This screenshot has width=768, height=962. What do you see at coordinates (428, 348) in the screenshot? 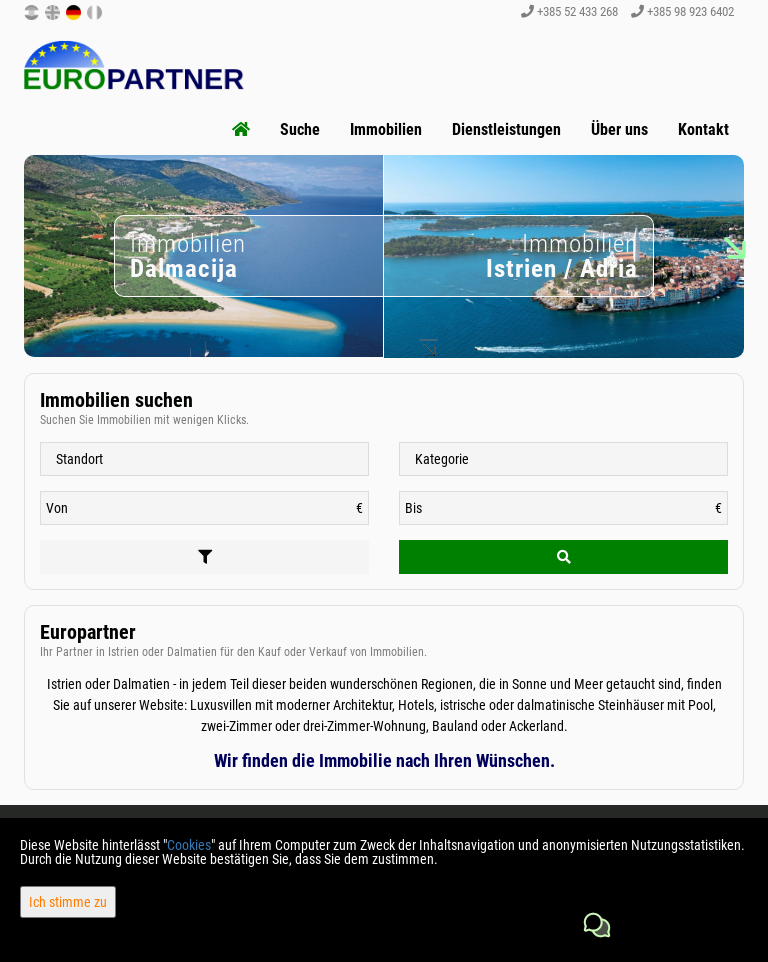
I see `move item to bottom-right corner` at bounding box center [428, 348].